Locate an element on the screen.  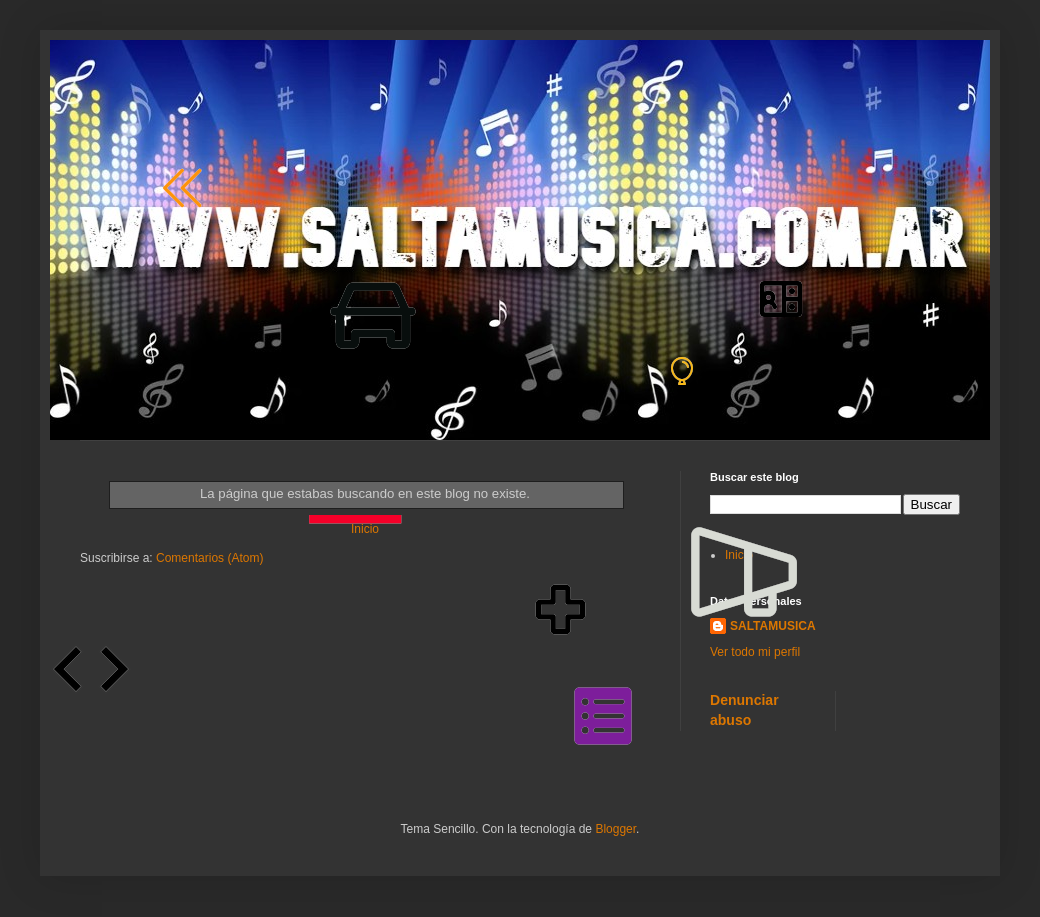
go back to the beginning is located at coordinates (184, 188).